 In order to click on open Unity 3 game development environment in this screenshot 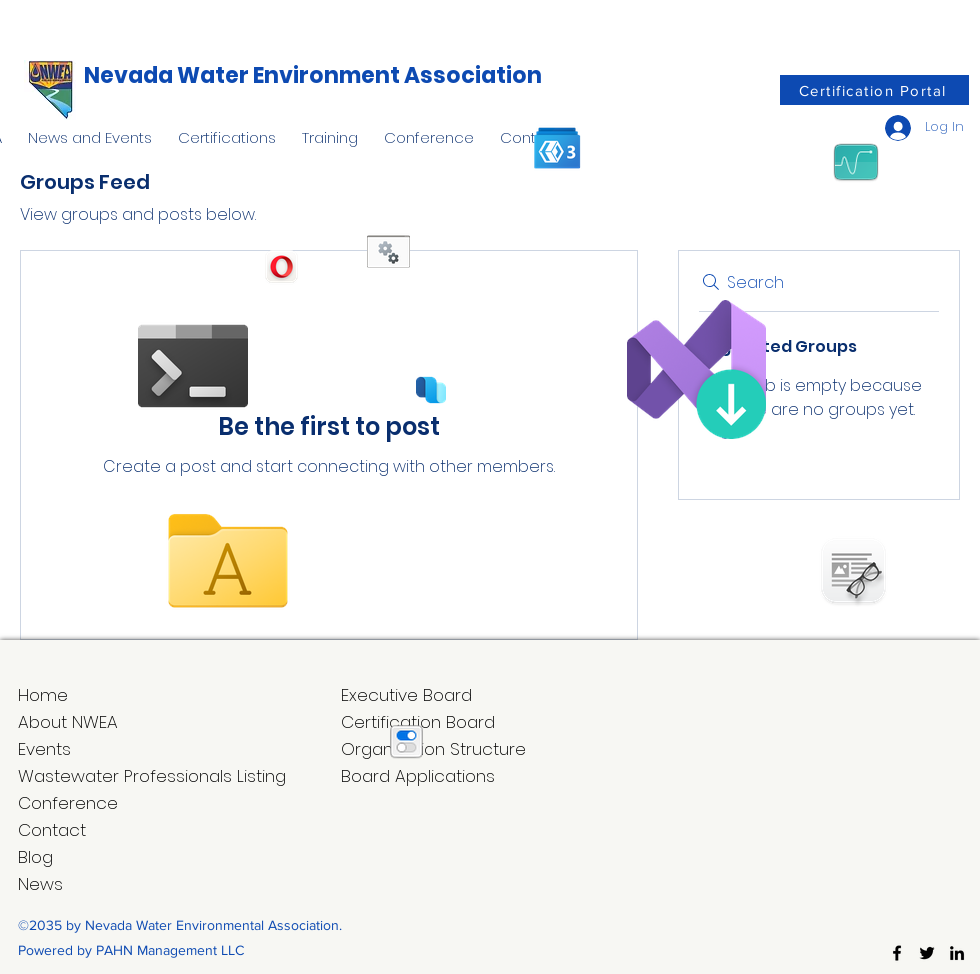, I will do `click(557, 149)`.